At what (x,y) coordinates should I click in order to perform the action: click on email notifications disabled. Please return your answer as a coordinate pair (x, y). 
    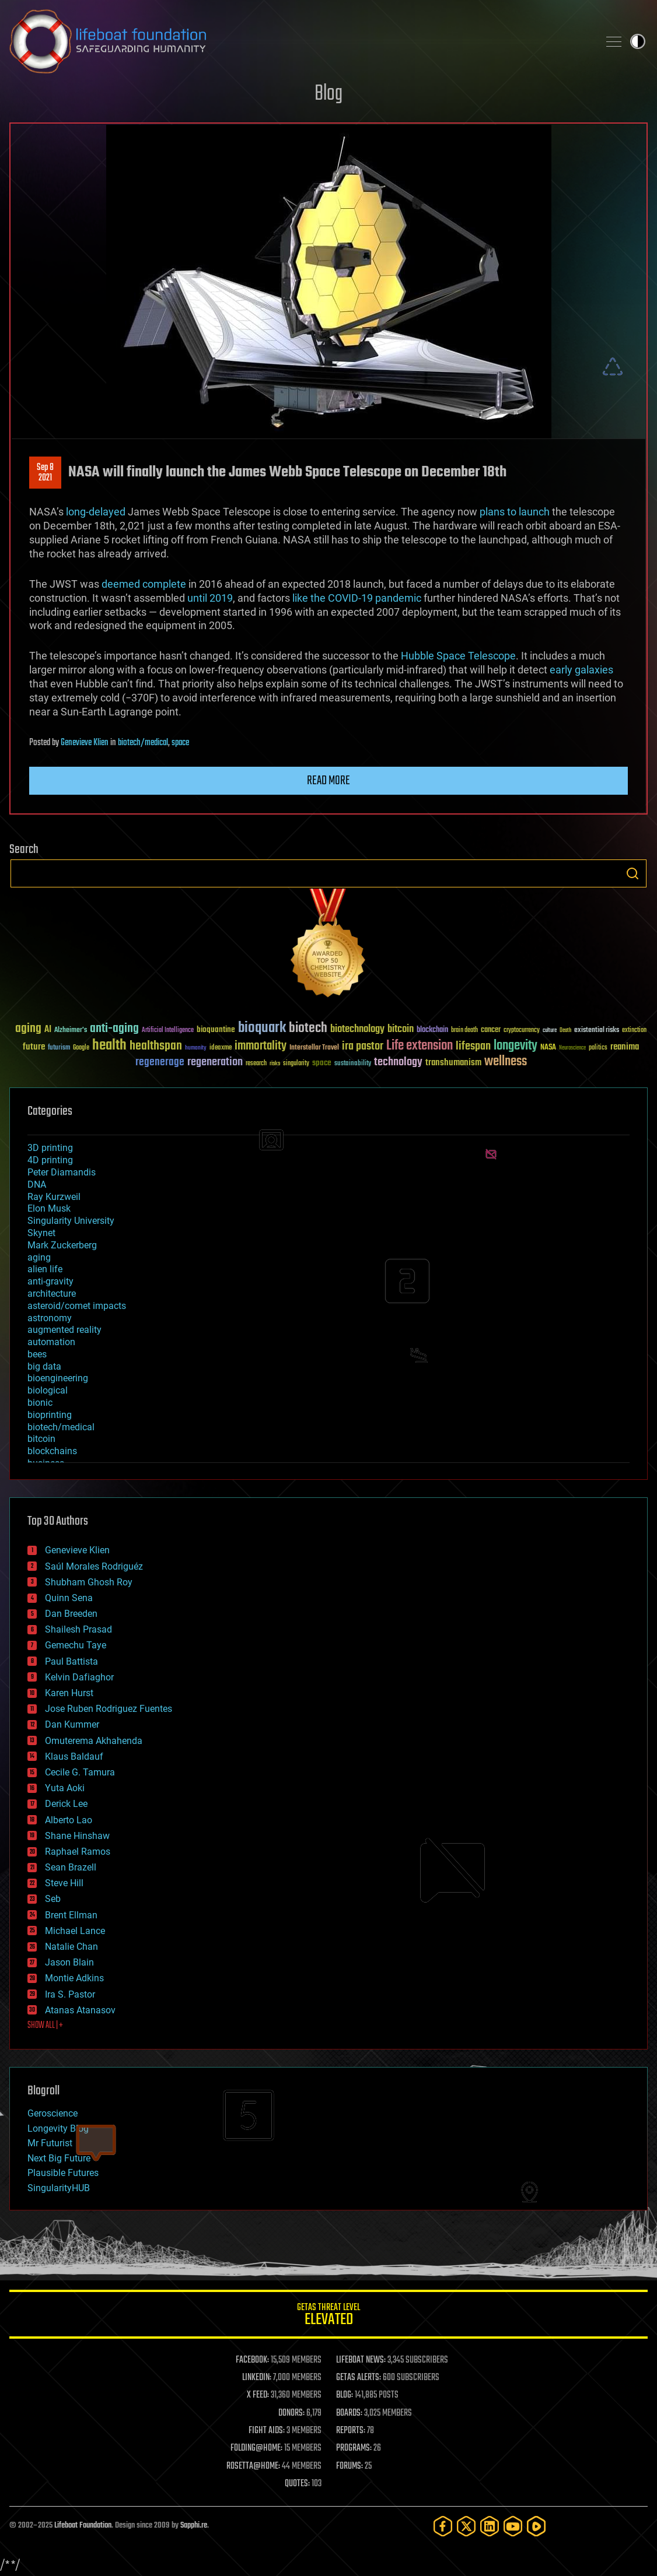
    Looking at the image, I should click on (491, 1154).